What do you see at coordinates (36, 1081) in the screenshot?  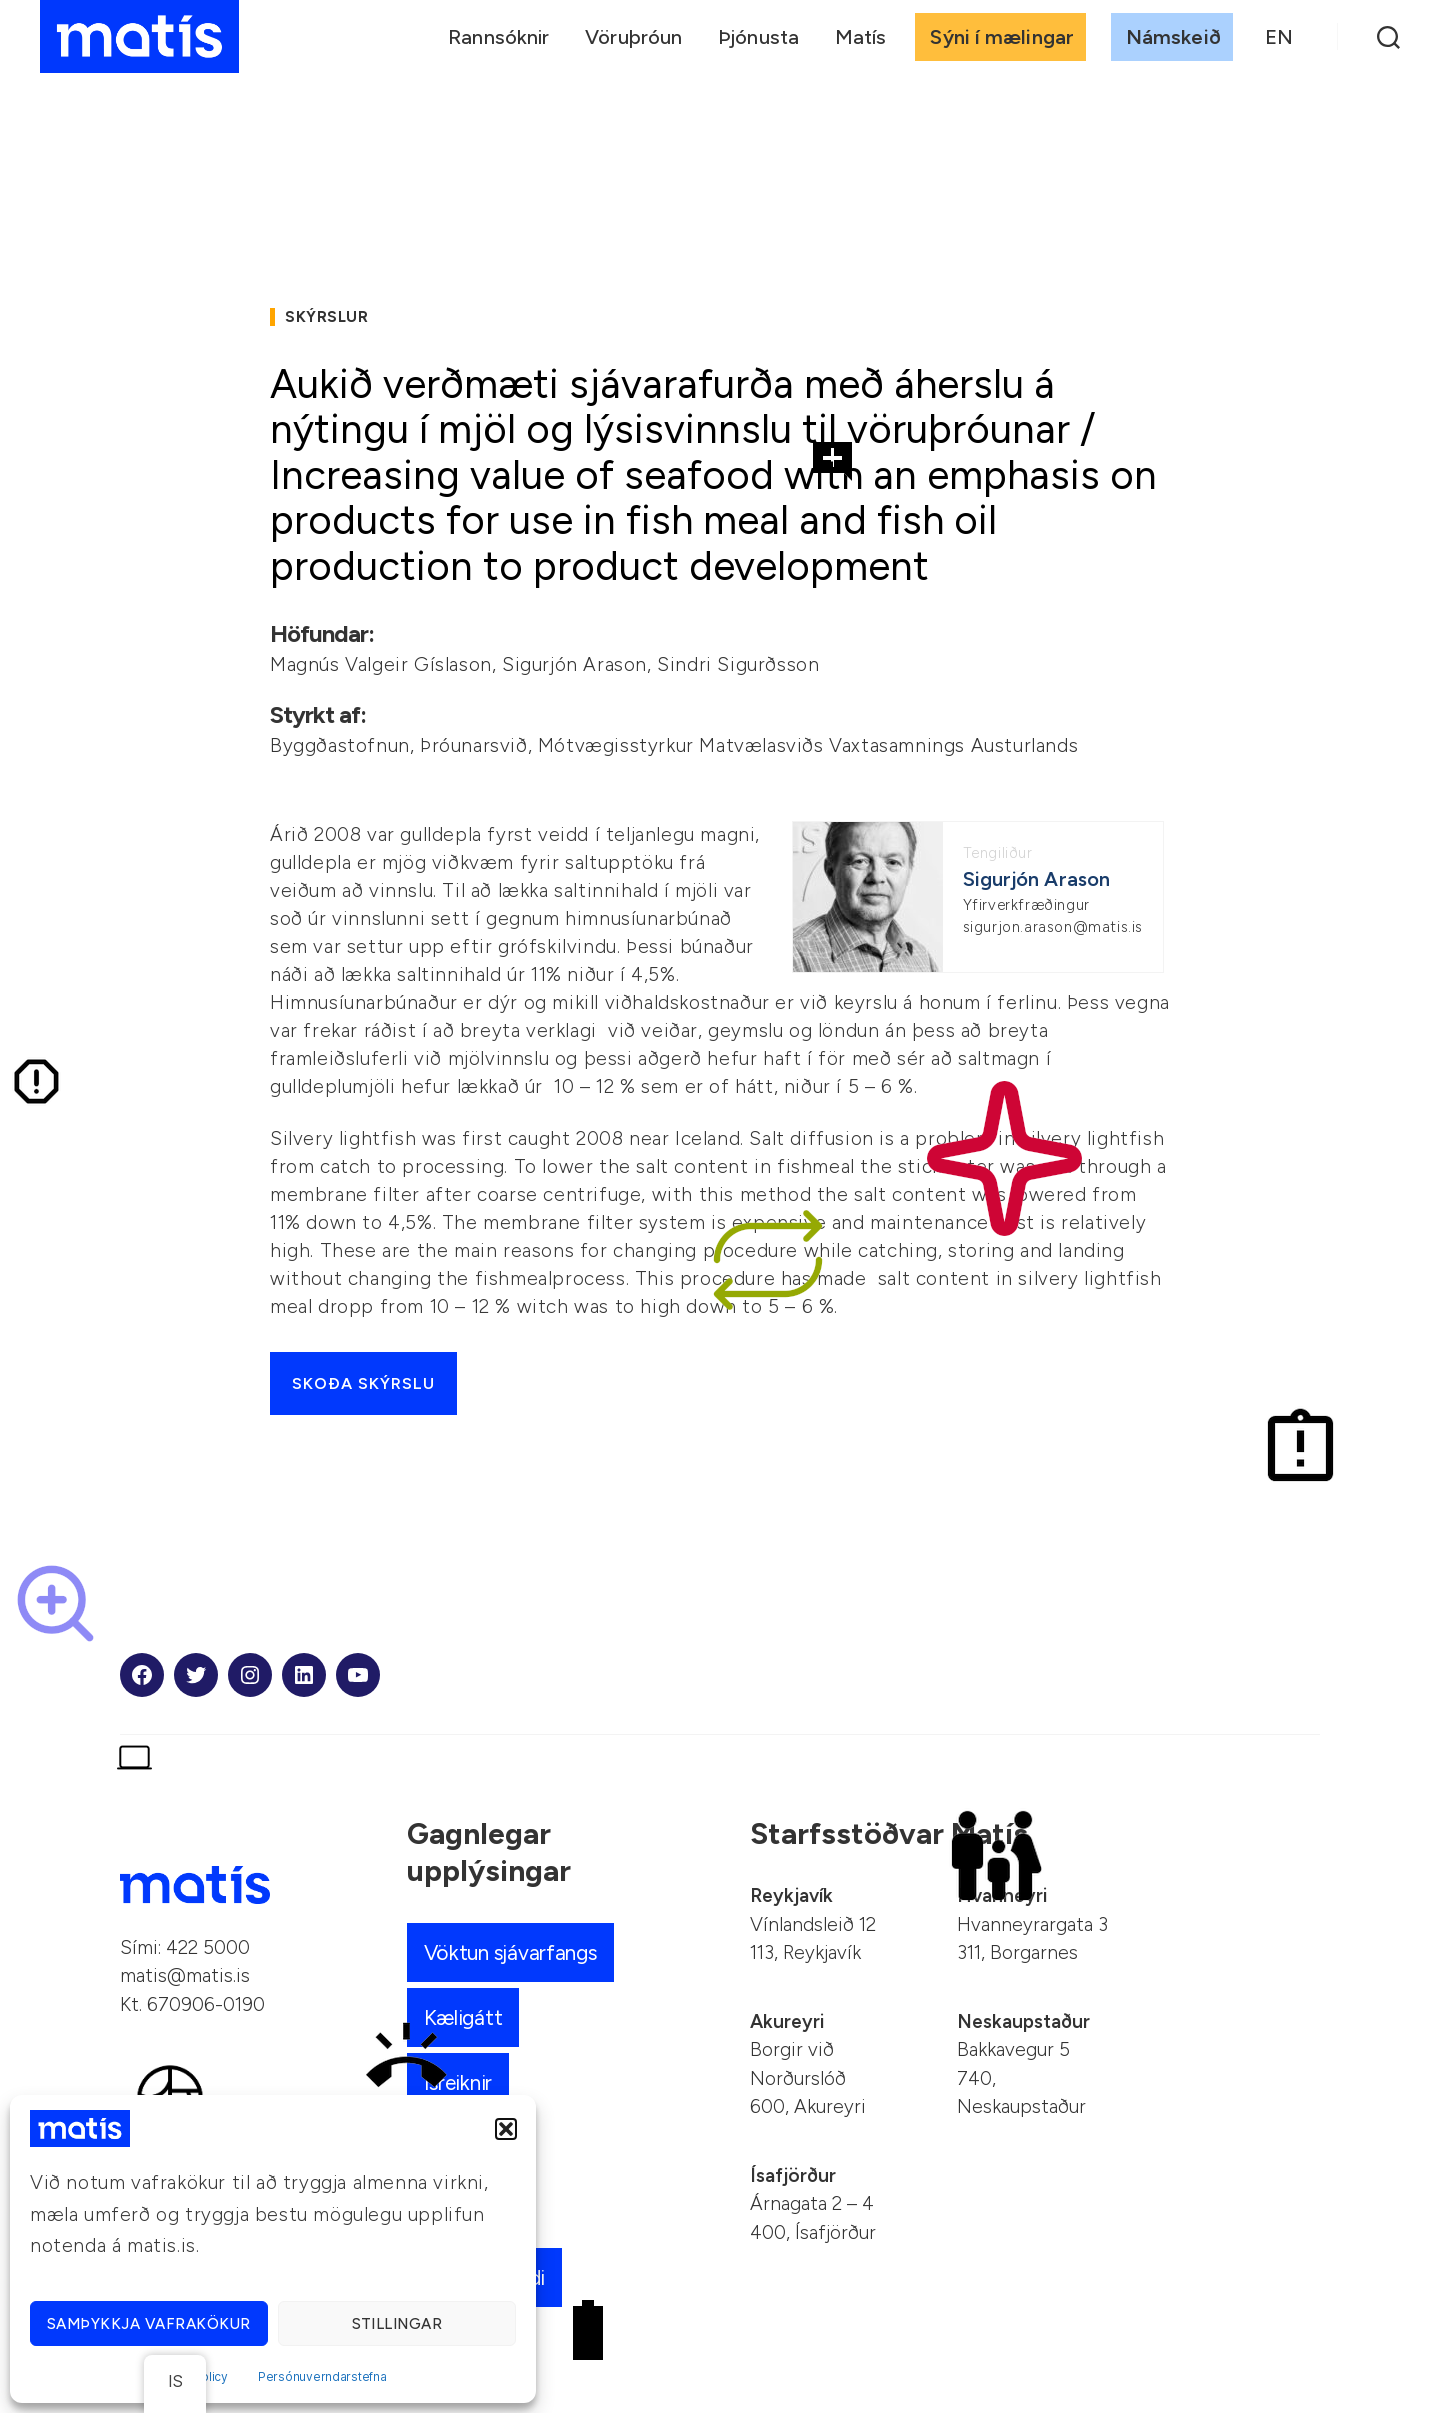 I see `indicates an email error or delivery failure` at bounding box center [36, 1081].